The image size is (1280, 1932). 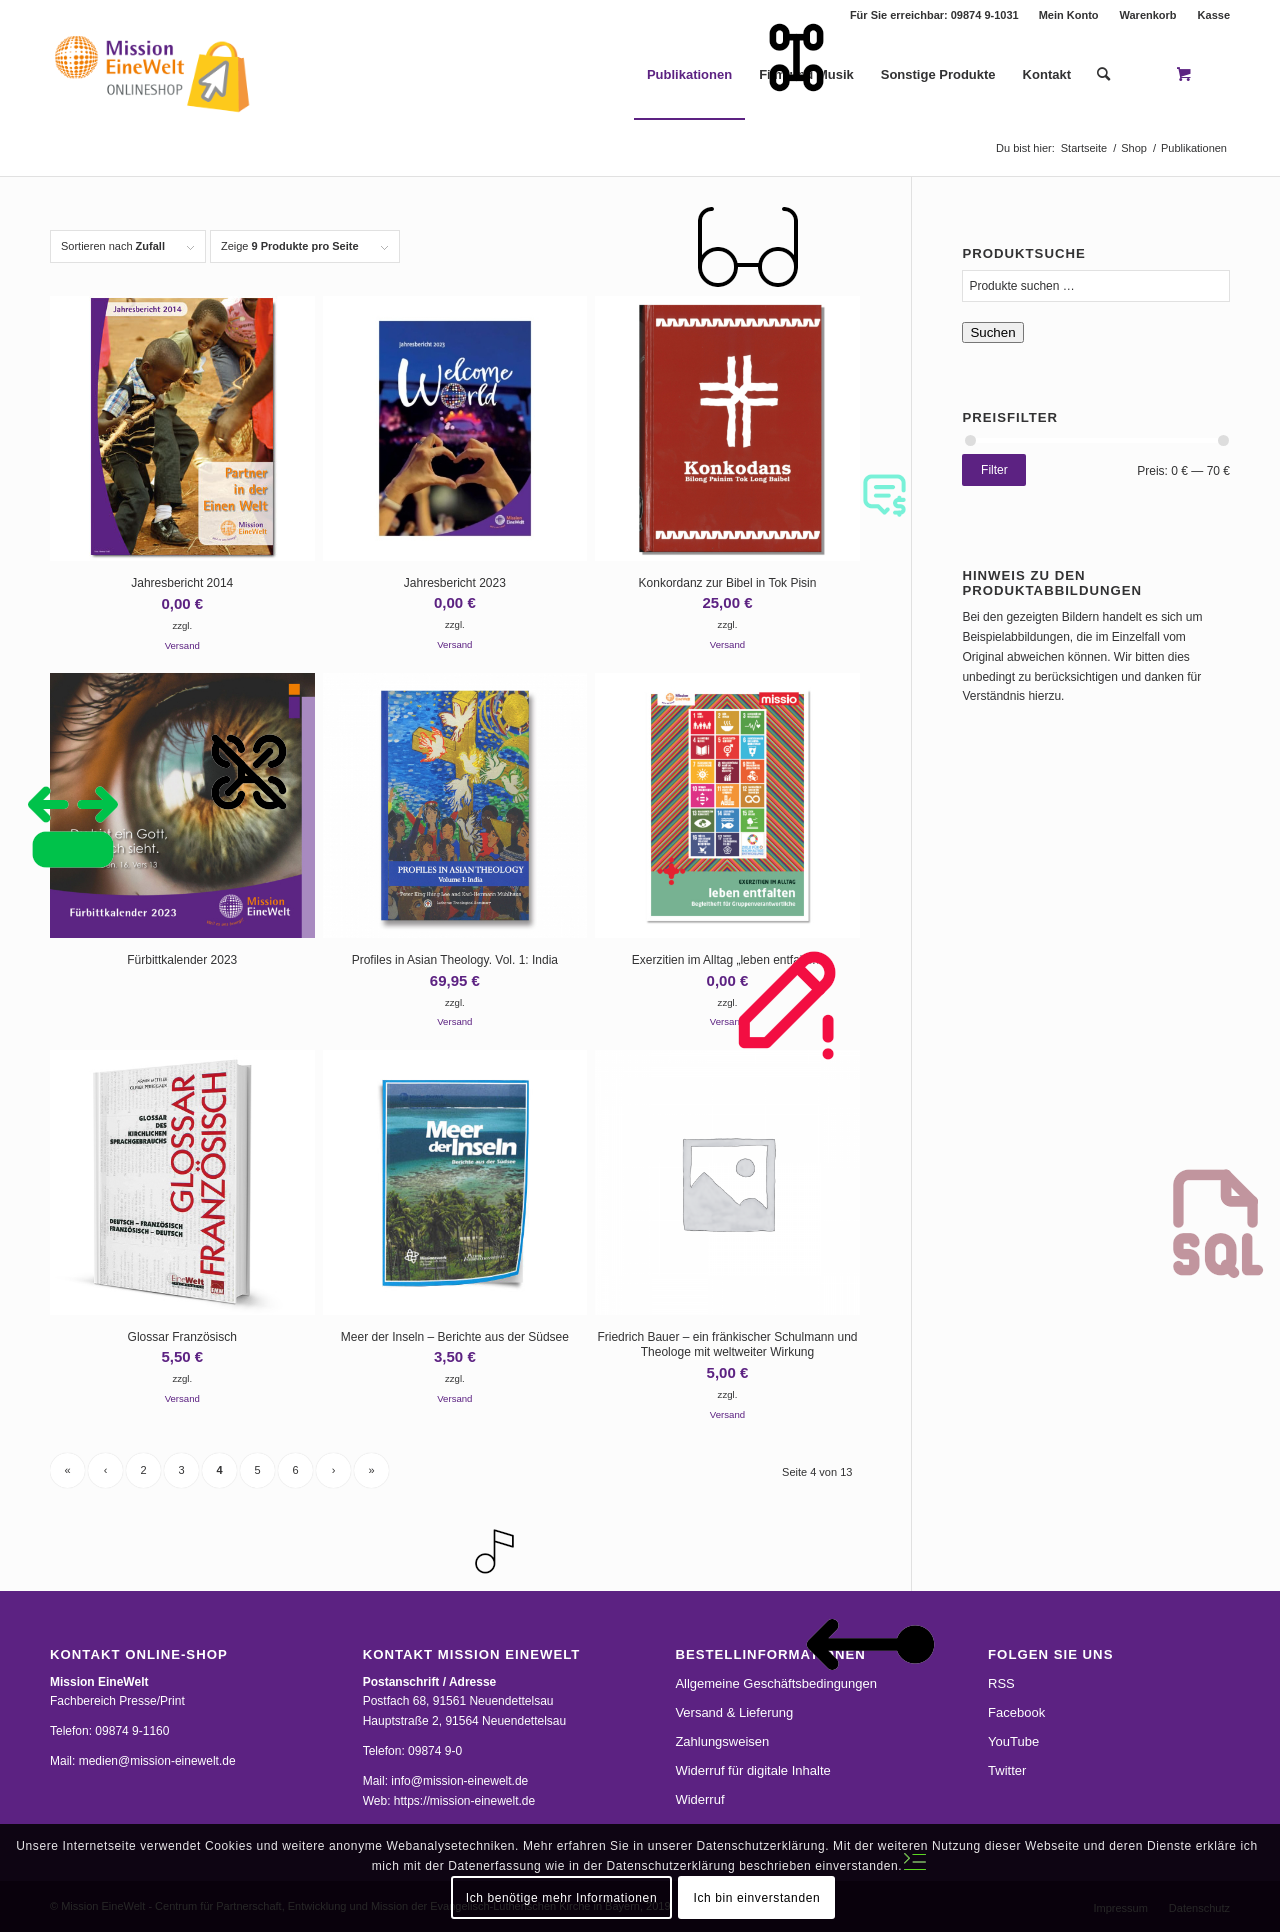 What do you see at coordinates (73, 827) in the screenshot?
I see `auto-fit content to container width` at bounding box center [73, 827].